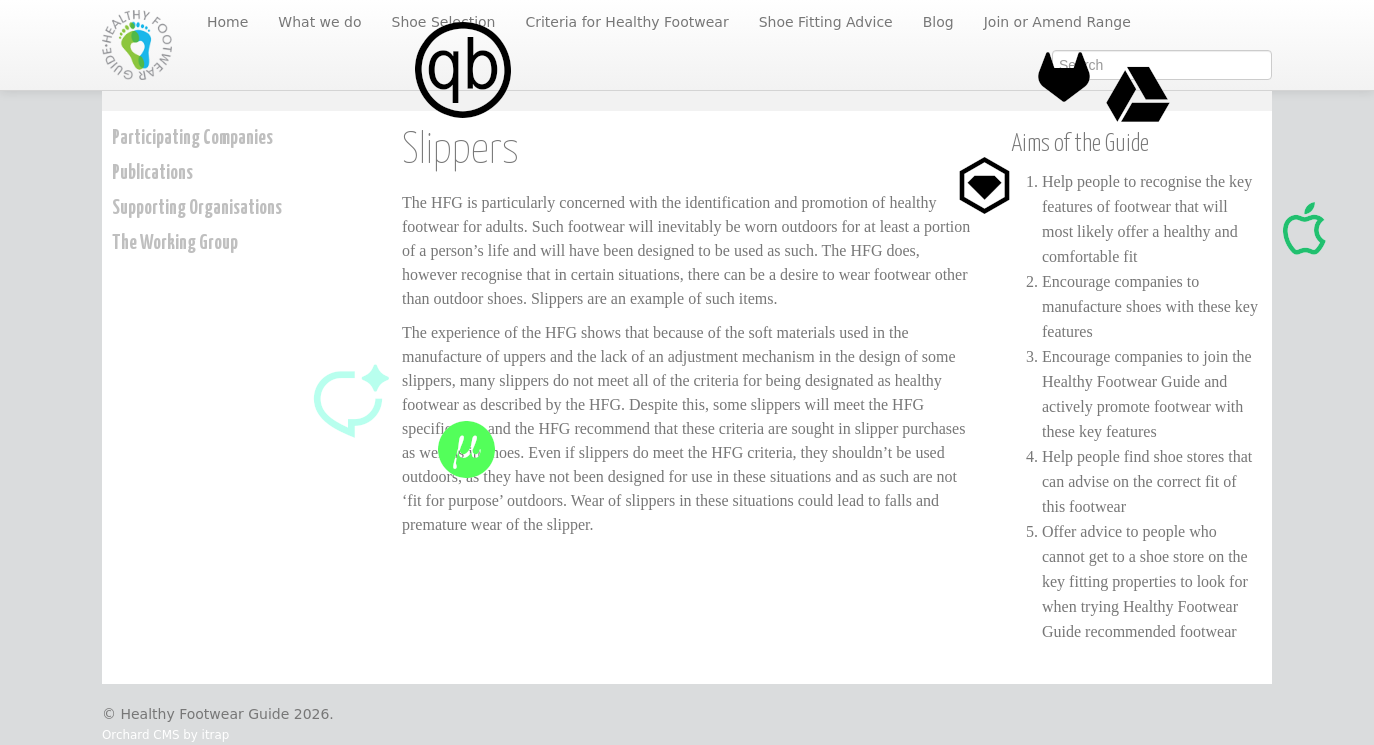 The width and height of the screenshot is (1374, 745). I want to click on visit the RubyGems package repository, so click(984, 185).